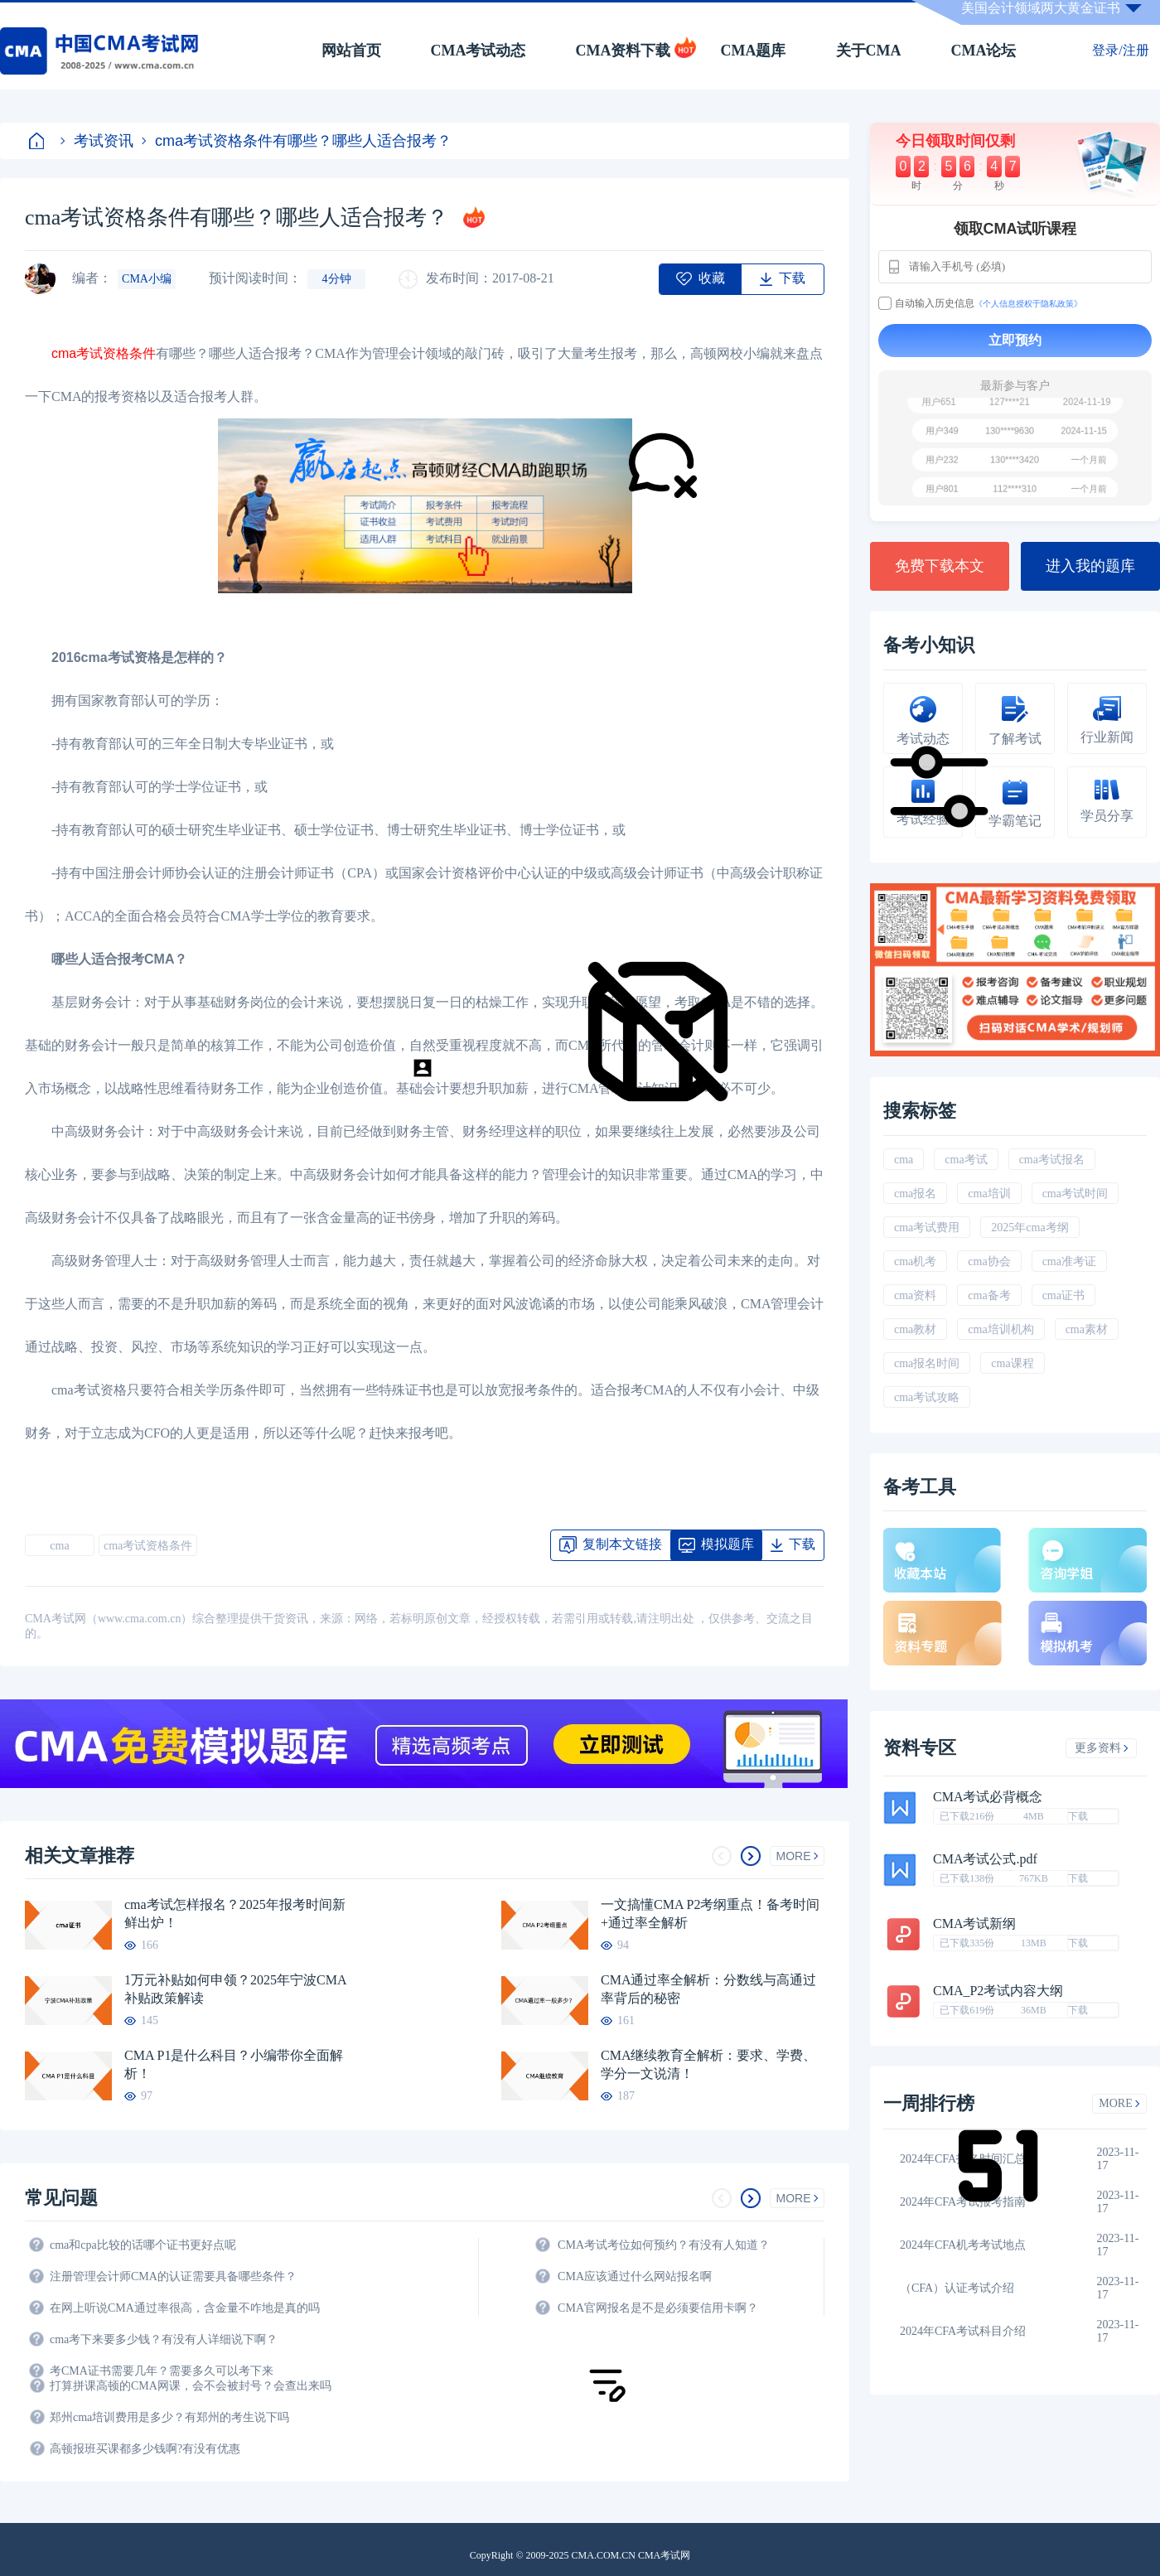 The width and height of the screenshot is (1160, 2576). Describe the element at coordinates (1002, 2166) in the screenshot. I see `indicates item number 51 in a list or sequence` at that location.